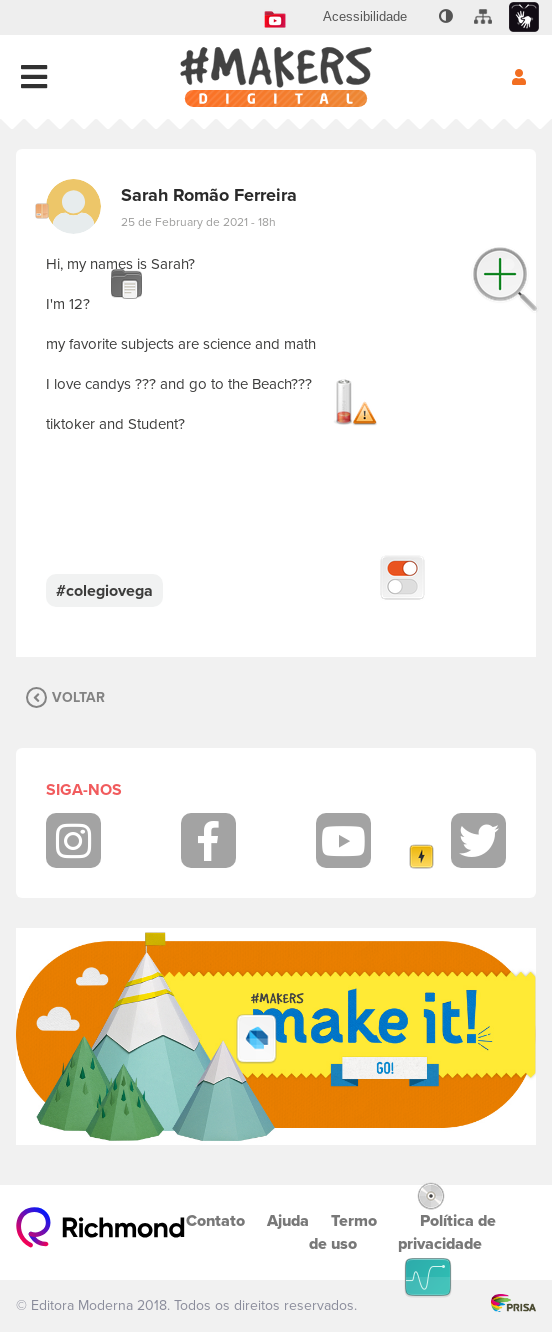 The width and height of the screenshot is (552, 1332). What do you see at coordinates (275, 20) in the screenshot?
I see `open folder containing downloaded youtube videos` at bounding box center [275, 20].